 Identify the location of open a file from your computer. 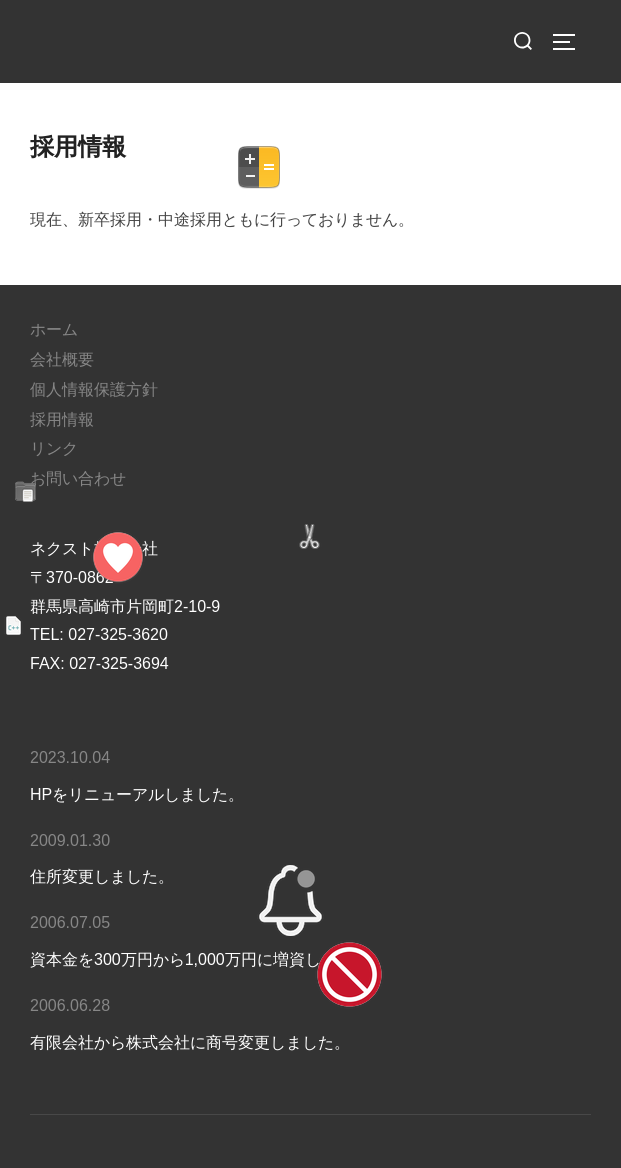
(25, 491).